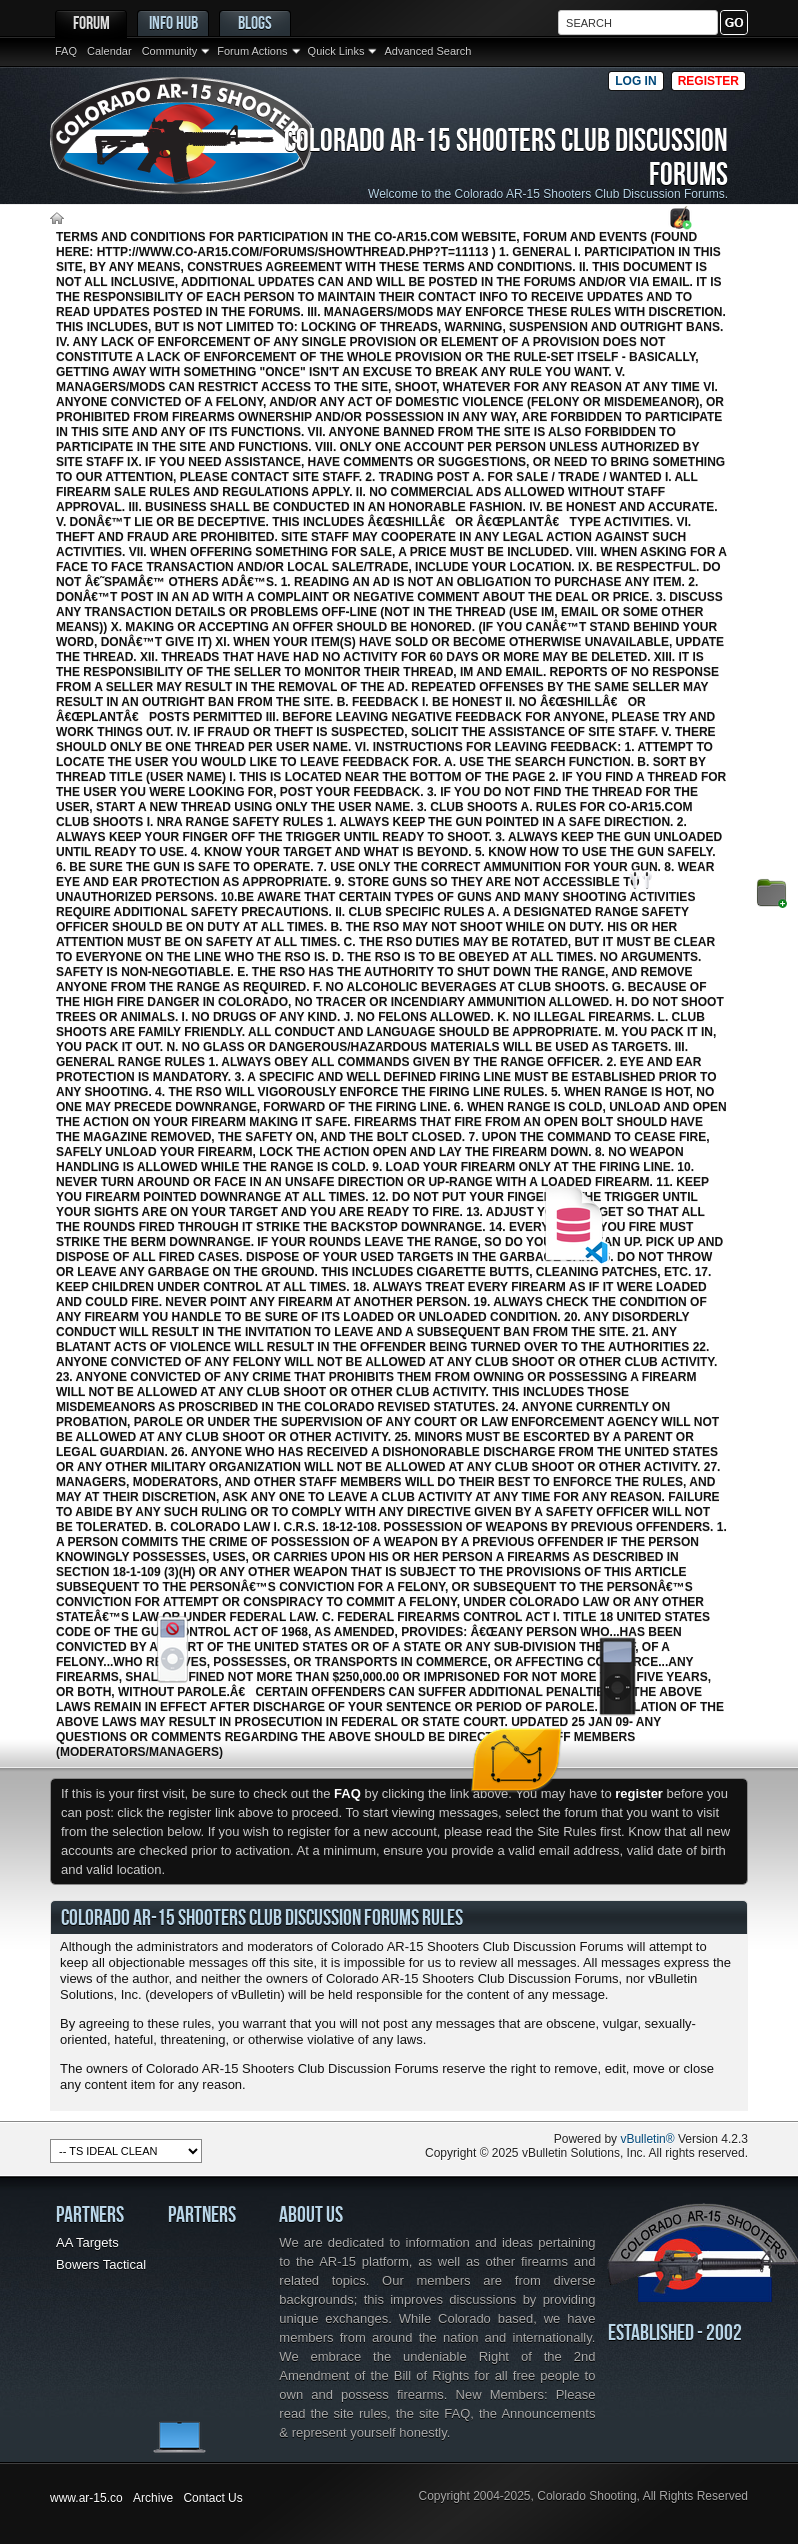 The width and height of the screenshot is (798, 2544). Describe the element at coordinates (172, 1649) in the screenshot. I see `iPod nano device (white) with sync or connection error` at that location.